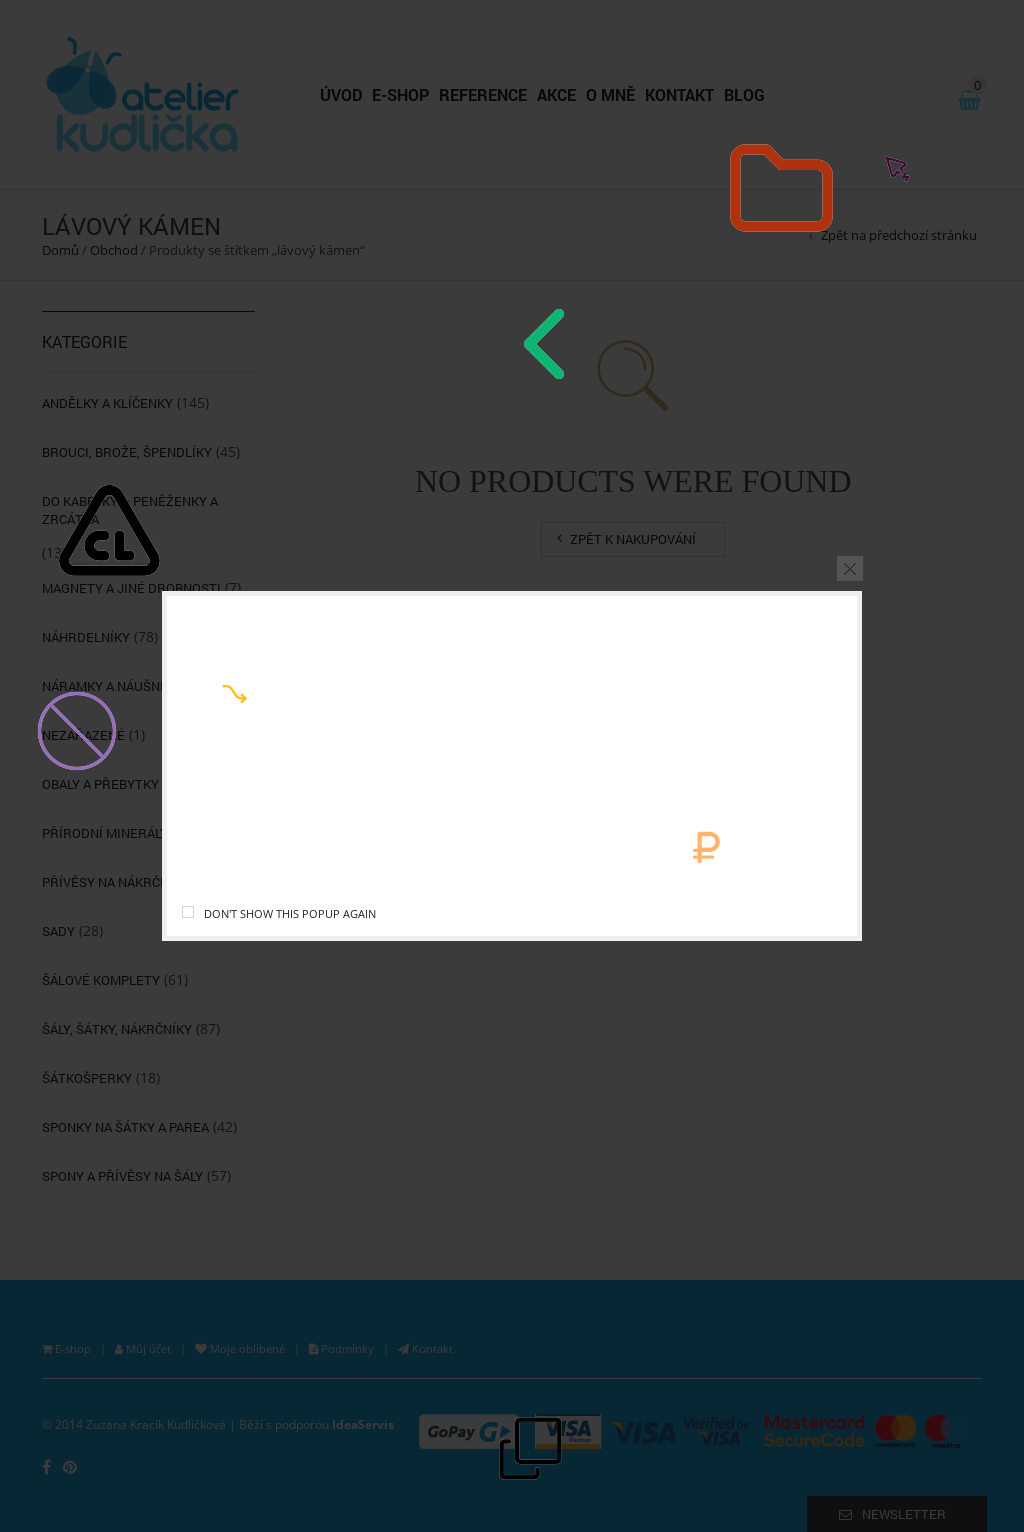 The width and height of the screenshot is (1024, 1532). I want to click on indicates a prohibited or blocked action, so click(77, 731).